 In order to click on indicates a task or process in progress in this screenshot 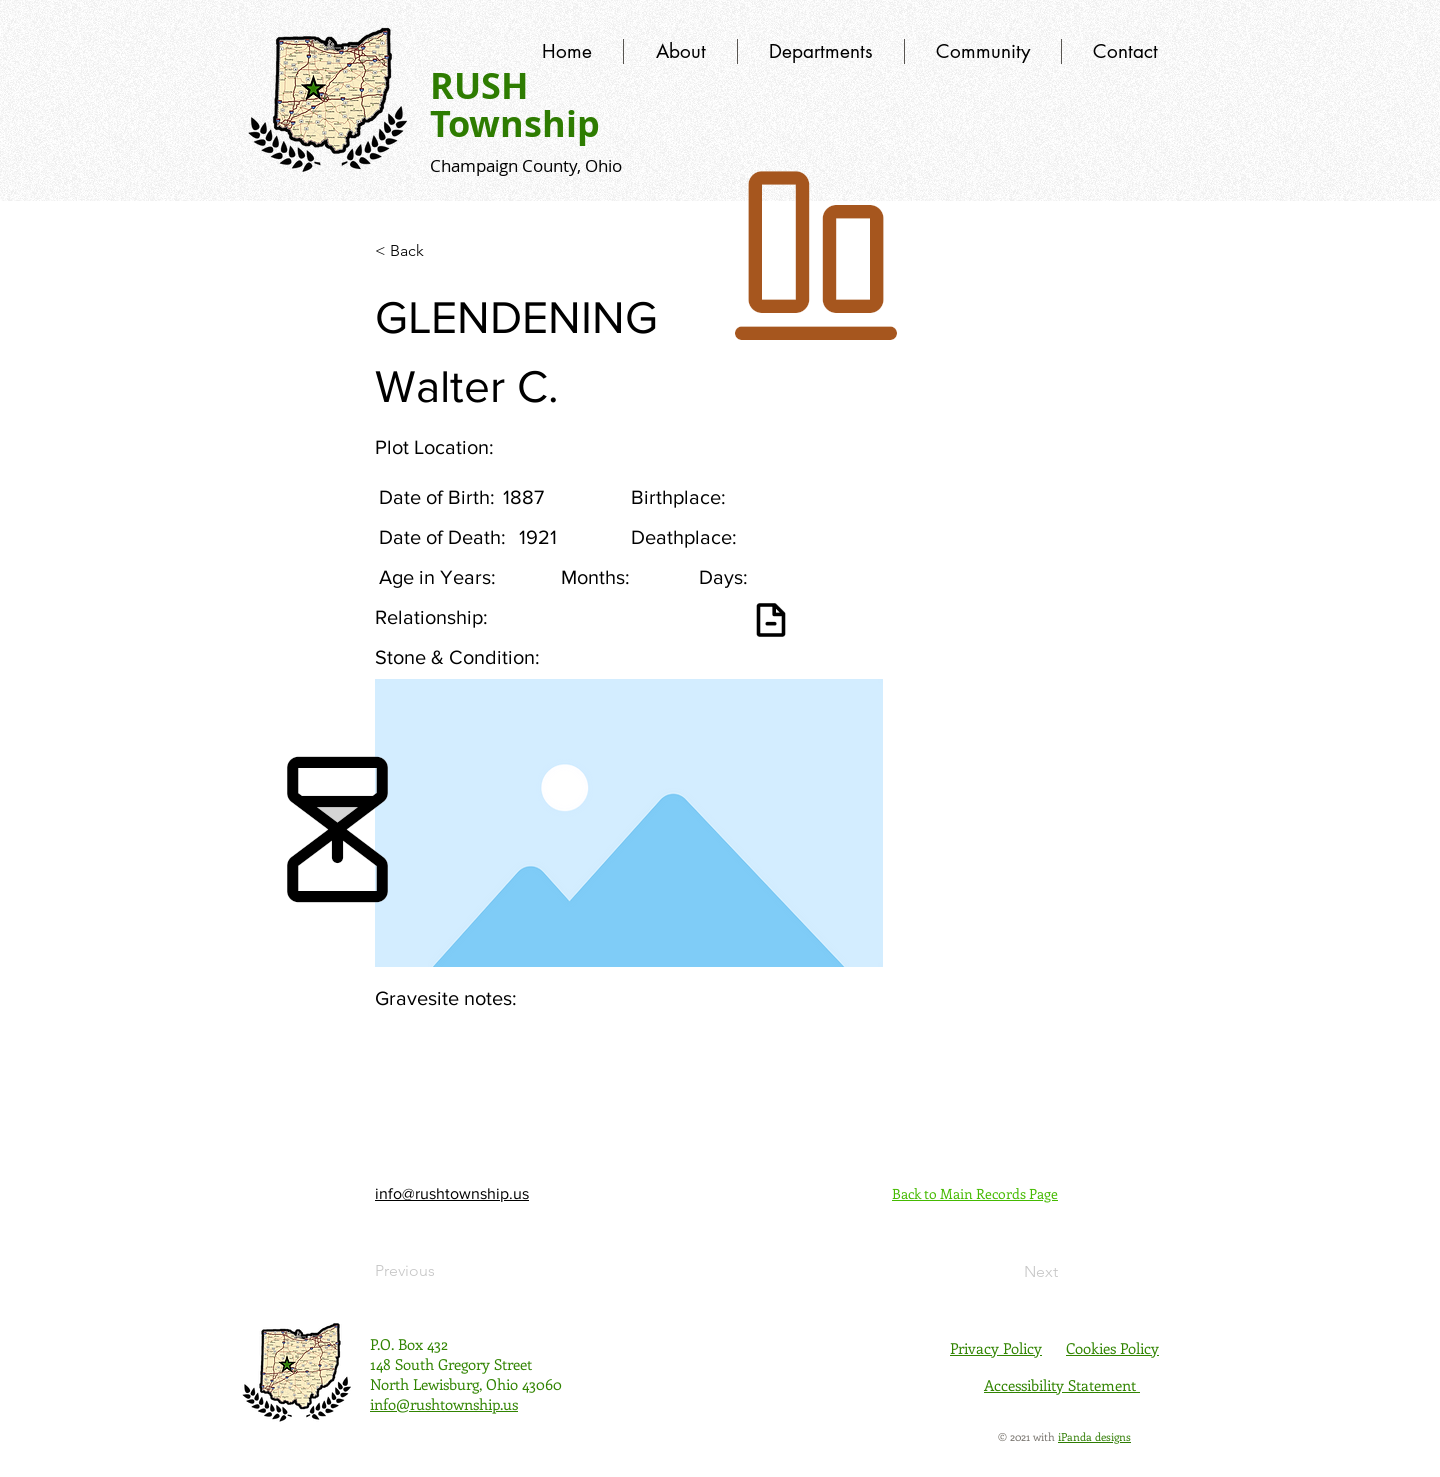, I will do `click(337, 829)`.